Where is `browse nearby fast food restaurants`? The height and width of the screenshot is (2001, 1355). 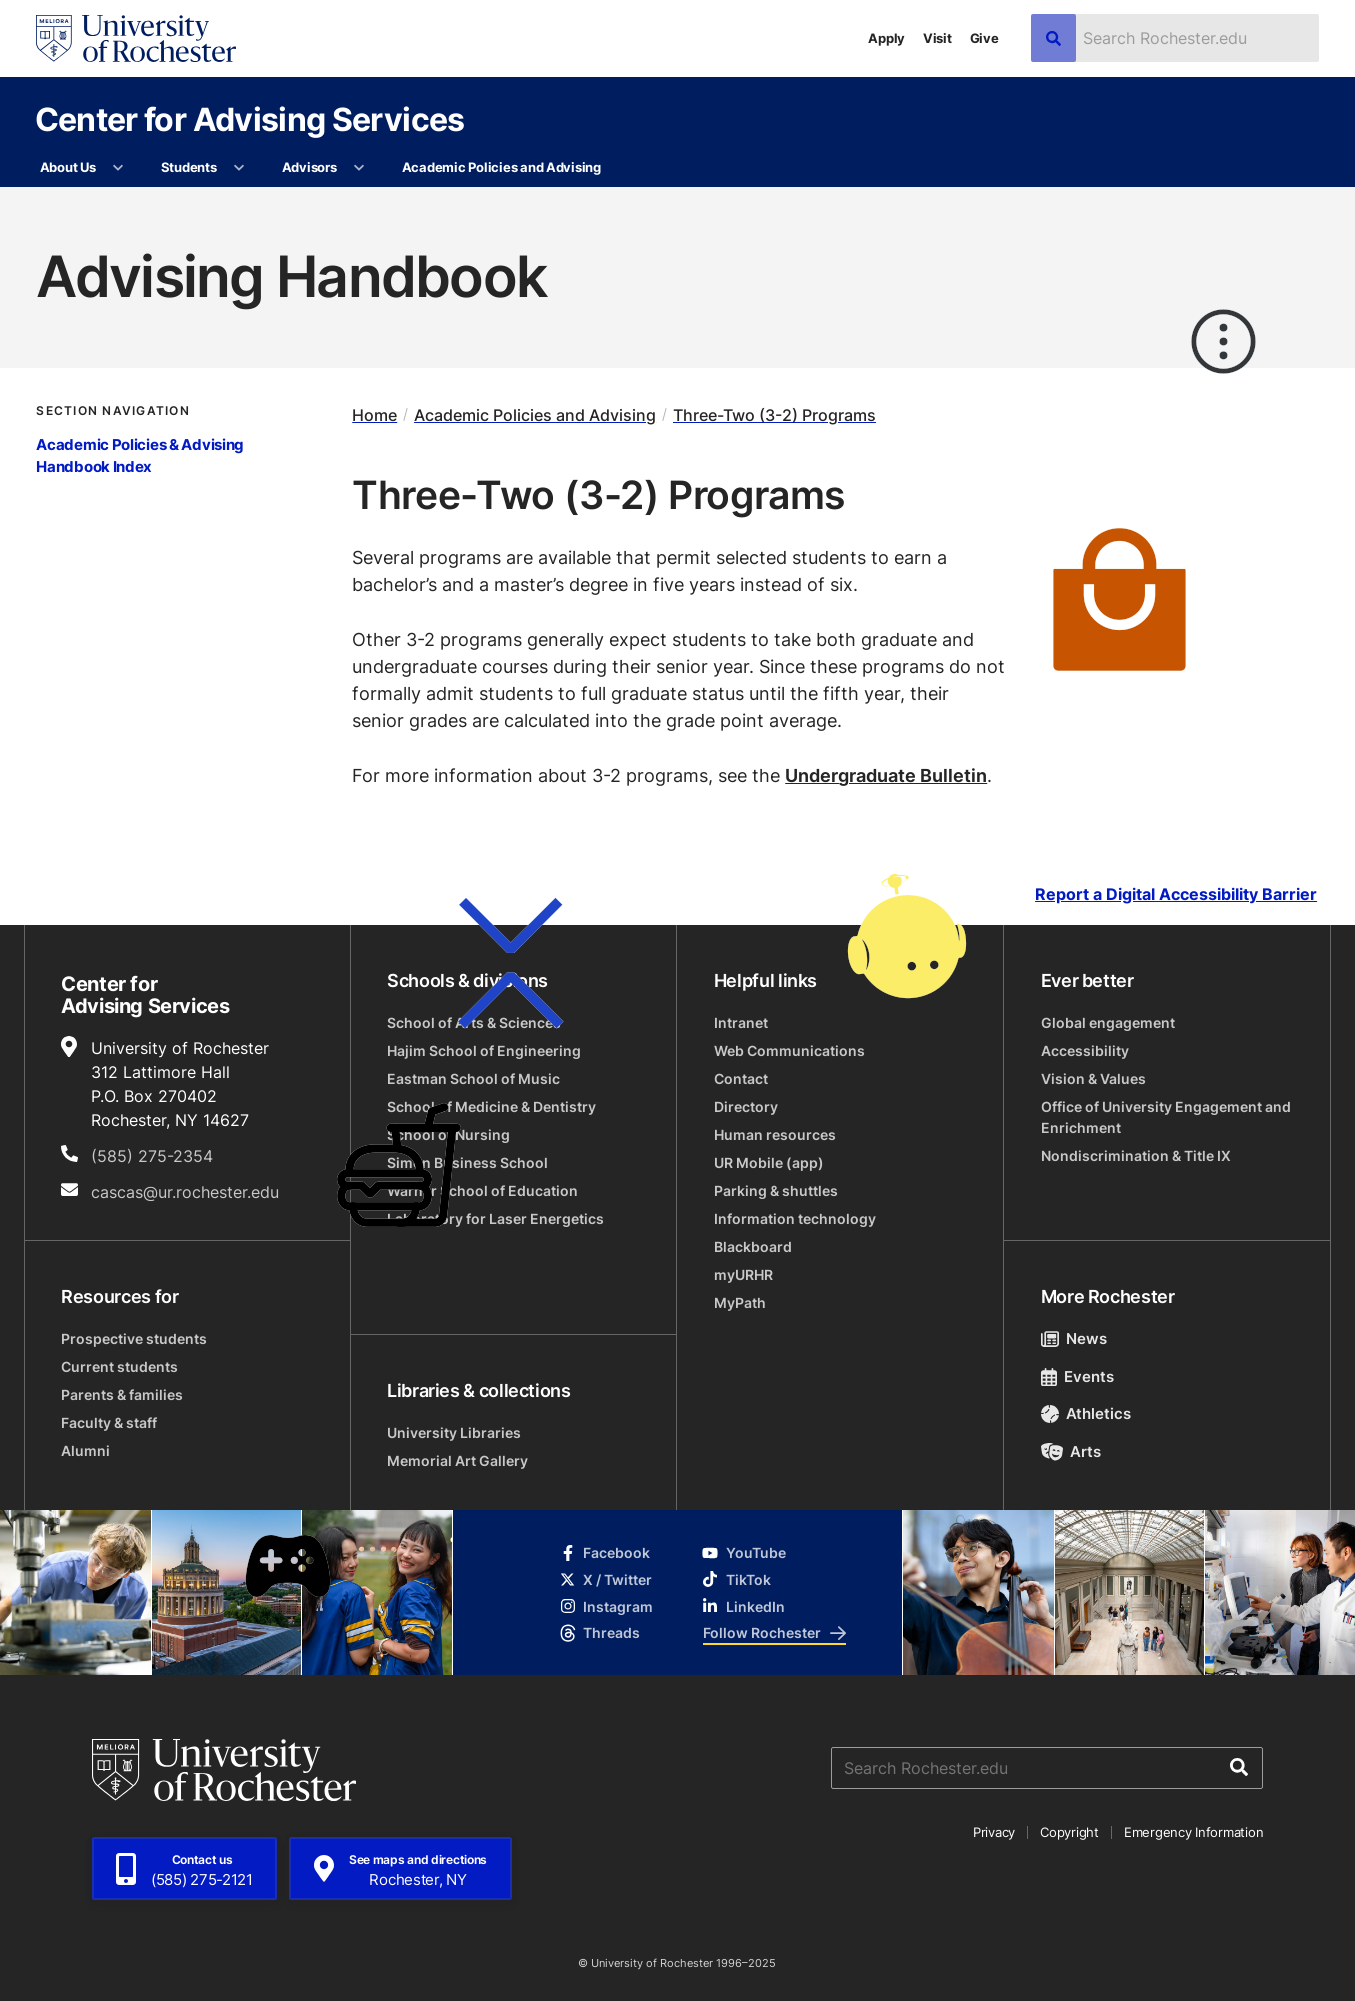
browse nearby fast food restaurants is located at coordinates (399, 1165).